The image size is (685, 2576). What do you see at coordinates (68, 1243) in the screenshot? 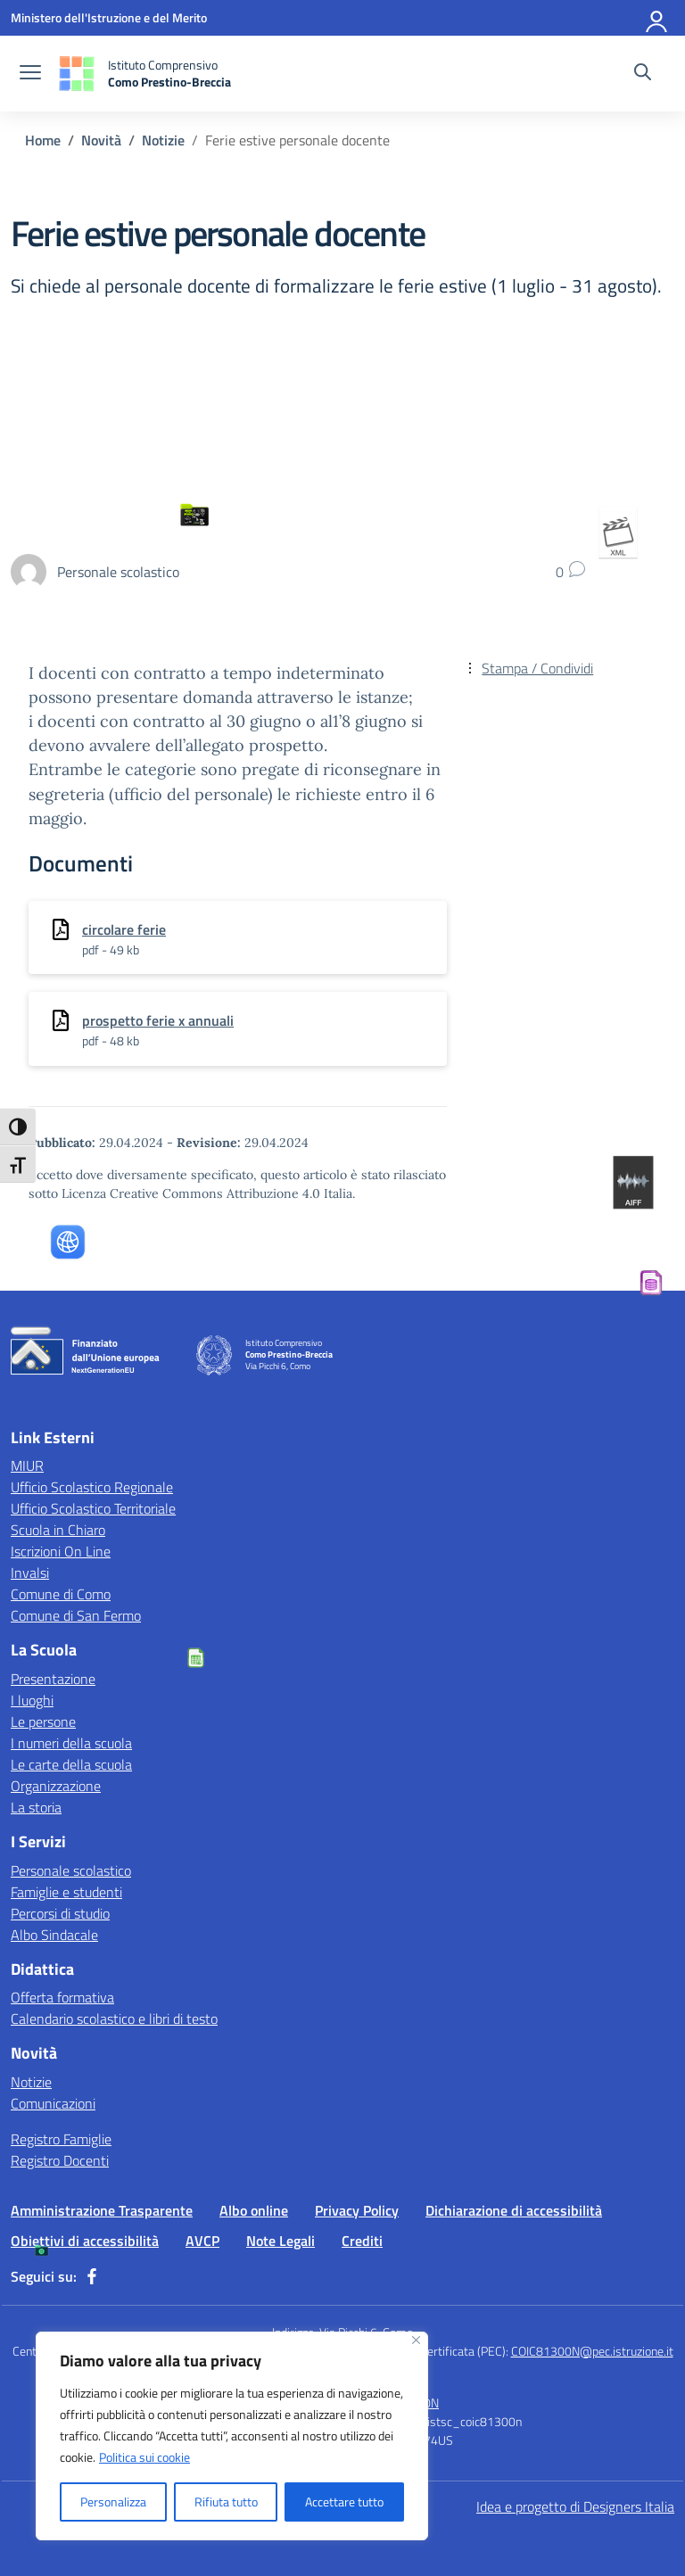
I see `open network settings and preferences` at bounding box center [68, 1243].